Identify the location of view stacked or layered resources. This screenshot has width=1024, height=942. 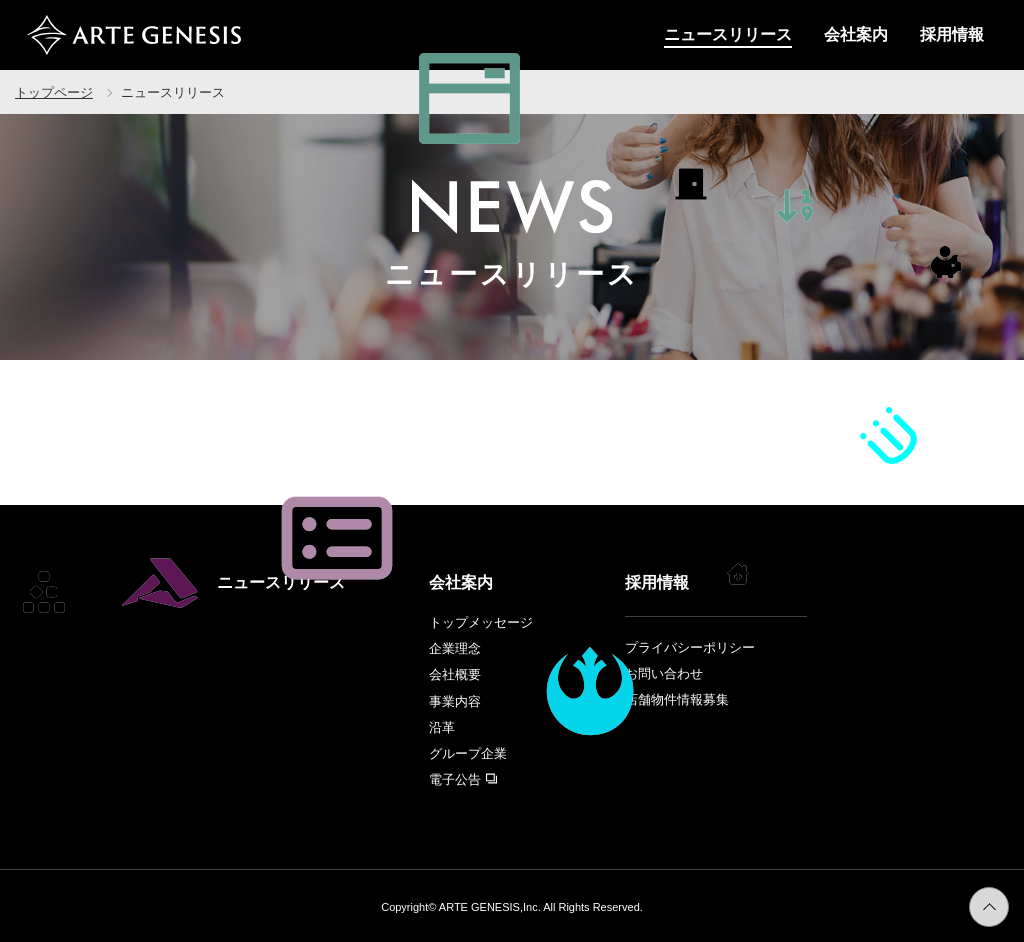
(44, 592).